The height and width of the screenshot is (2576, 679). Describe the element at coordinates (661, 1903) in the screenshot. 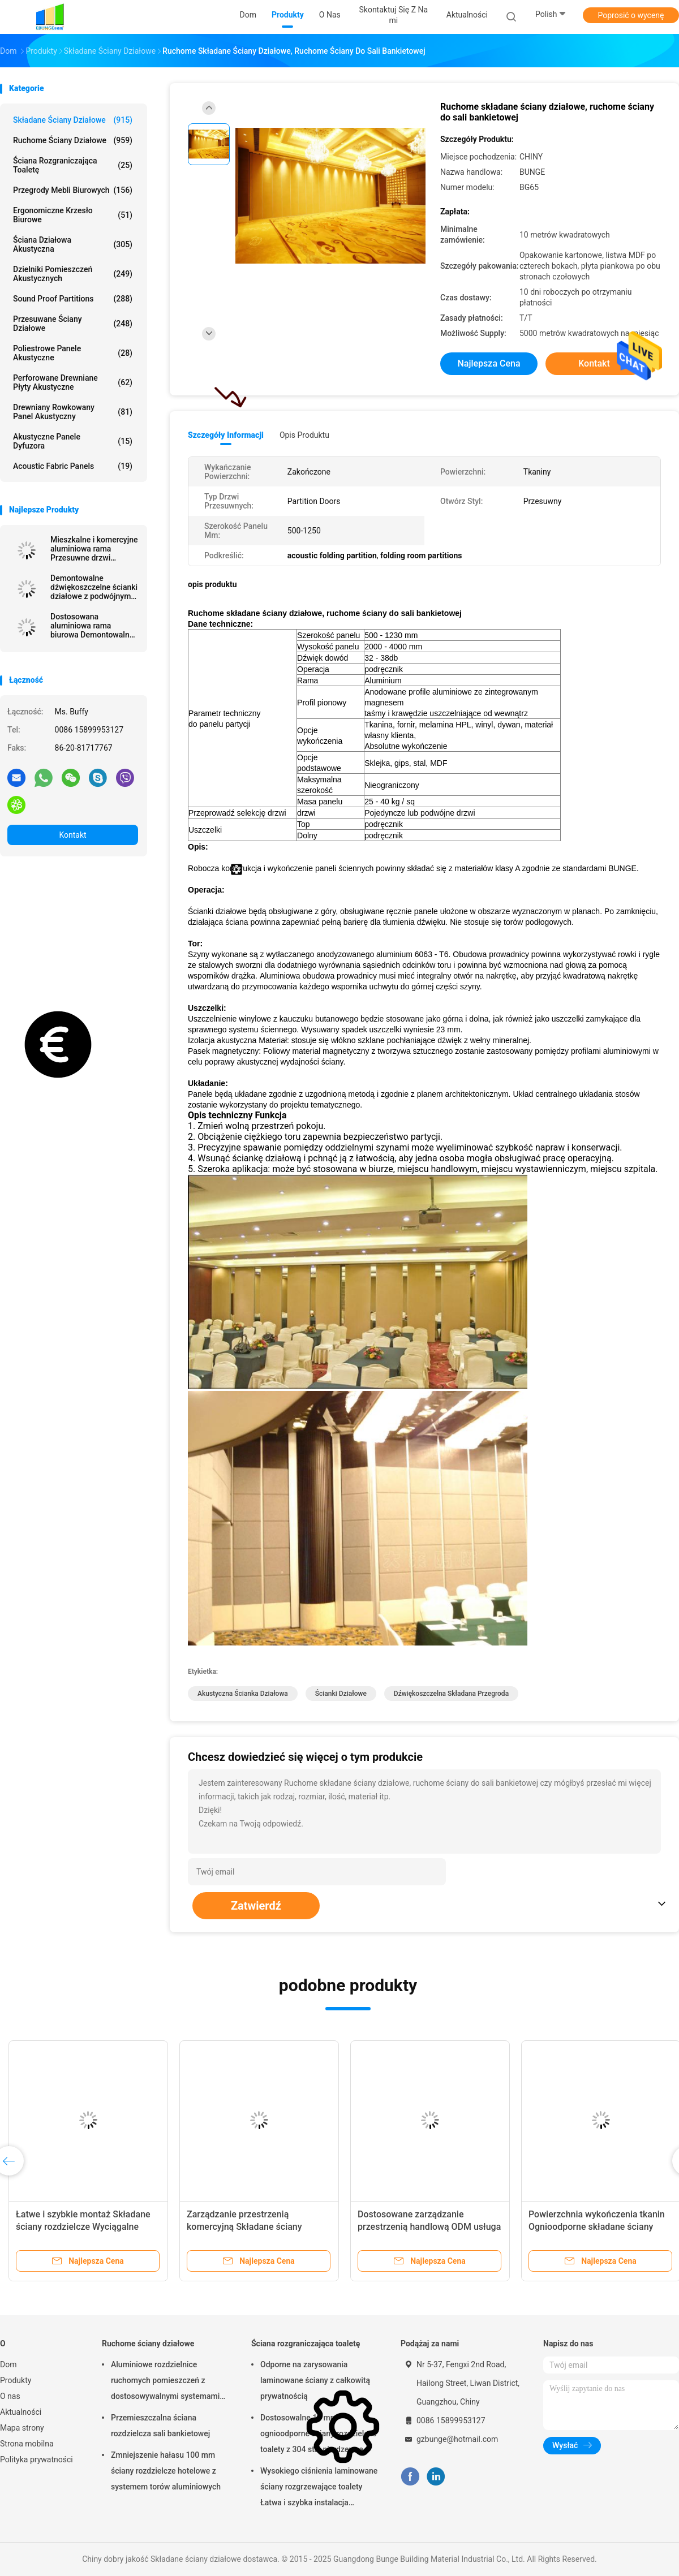

I see `expand a dropdown menu or section` at that location.